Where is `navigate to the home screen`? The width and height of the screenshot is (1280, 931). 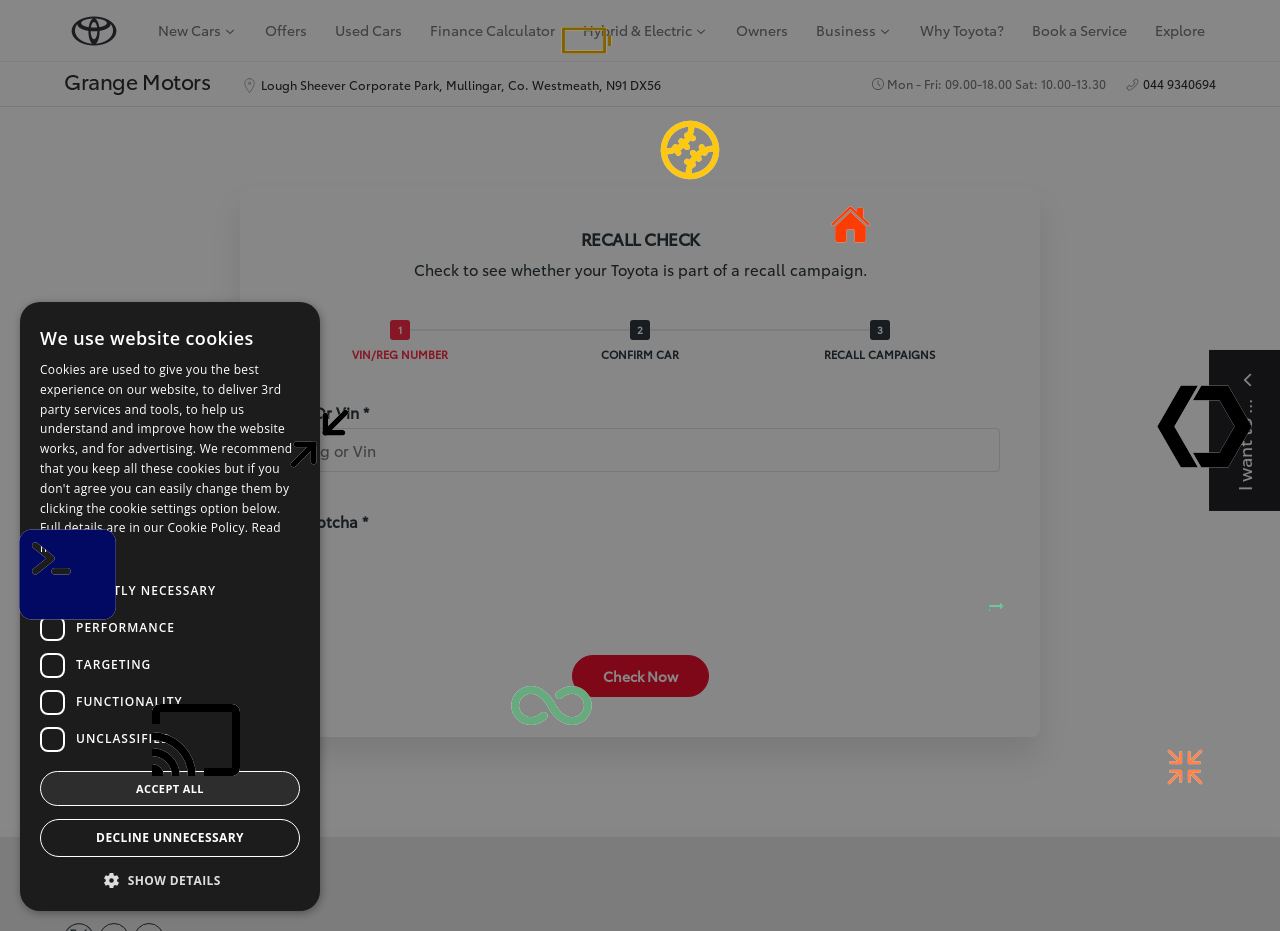
navigate to the home screen is located at coordinates (850, 224).